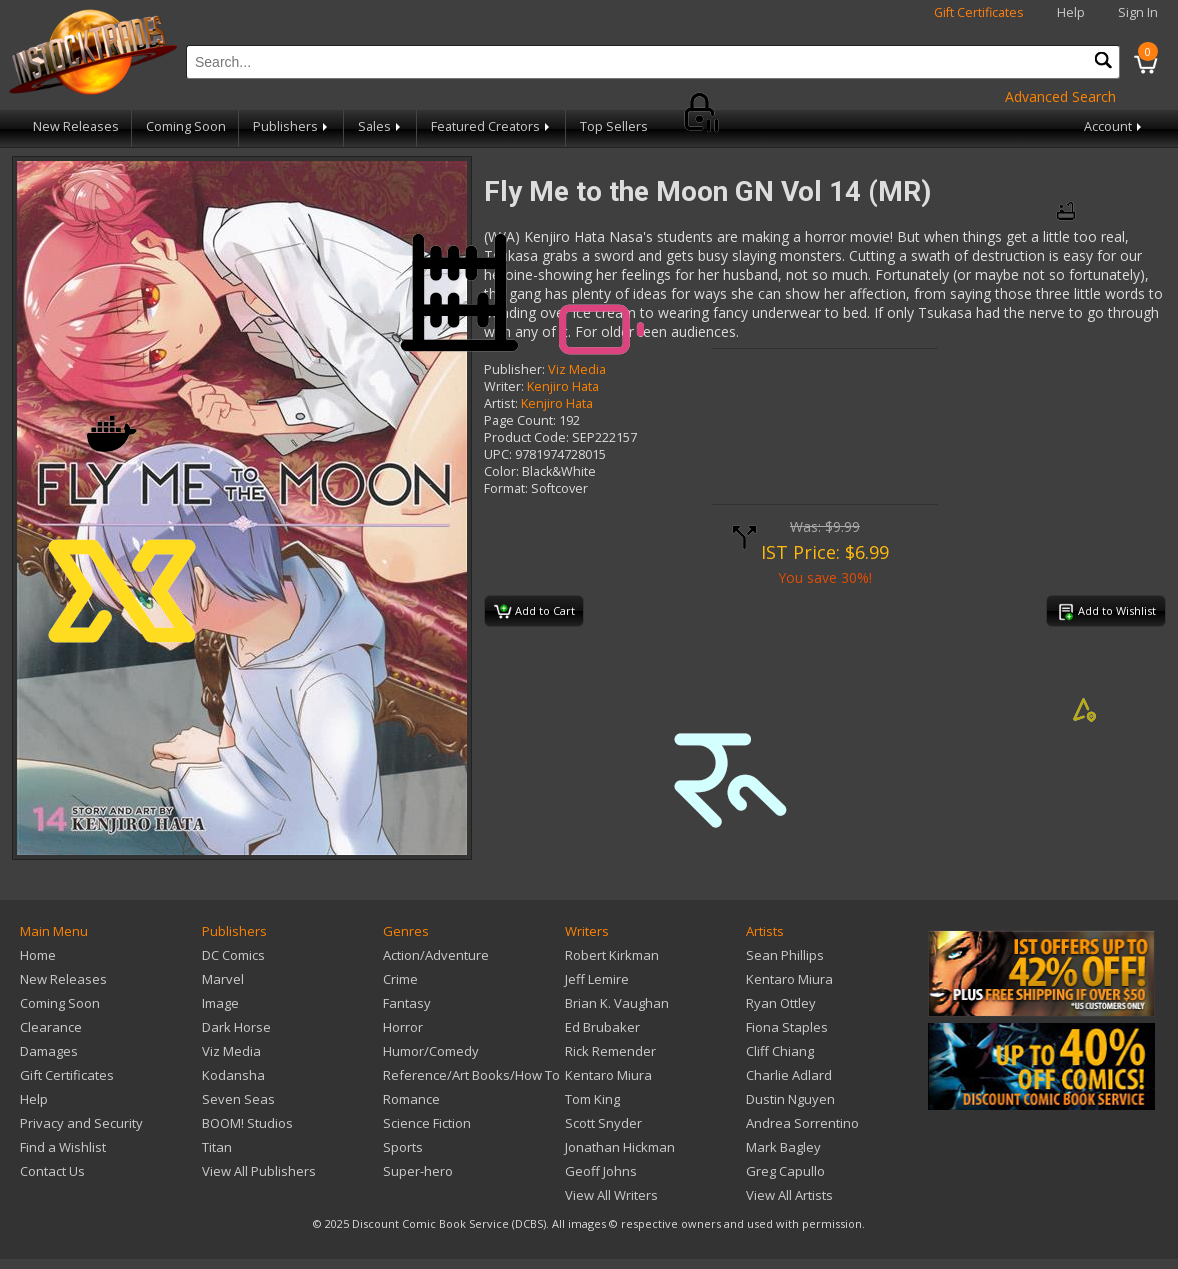  I want to click on access calculator or counting tool, so click(459, 292).